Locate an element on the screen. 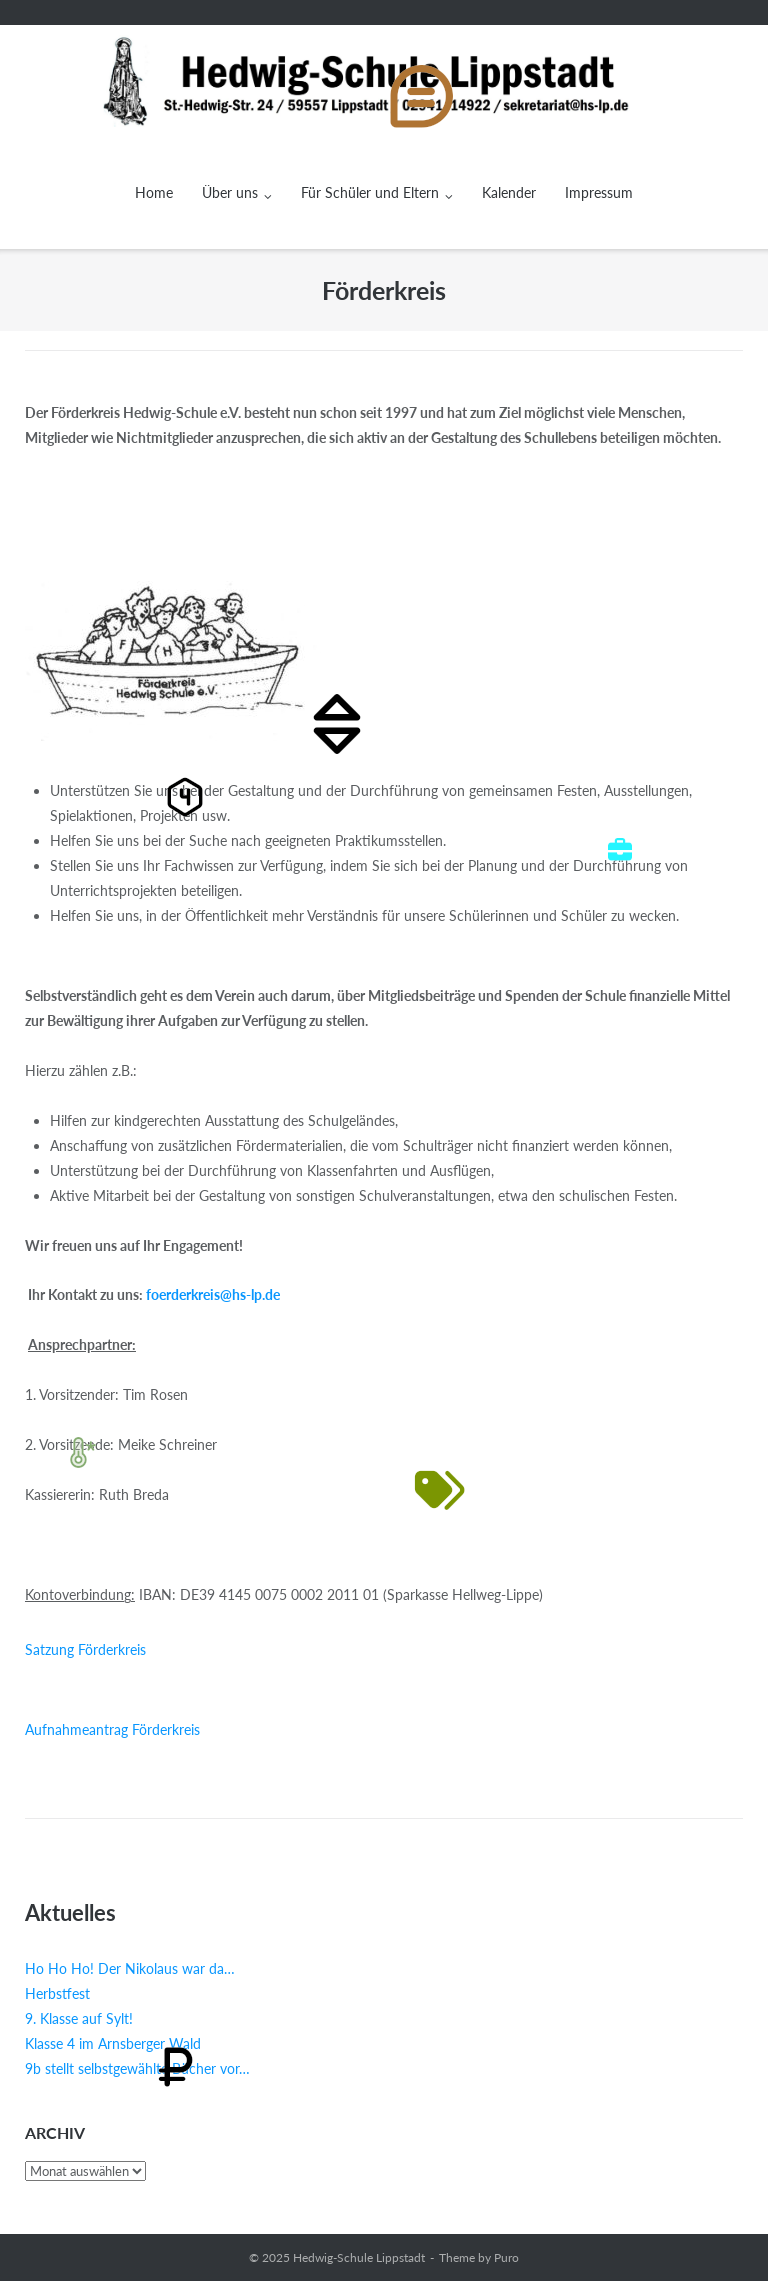 The width and height of the screenshot is (768, 2281). indicates low temperature or cold conditions is located at coordinates (79, 1452).